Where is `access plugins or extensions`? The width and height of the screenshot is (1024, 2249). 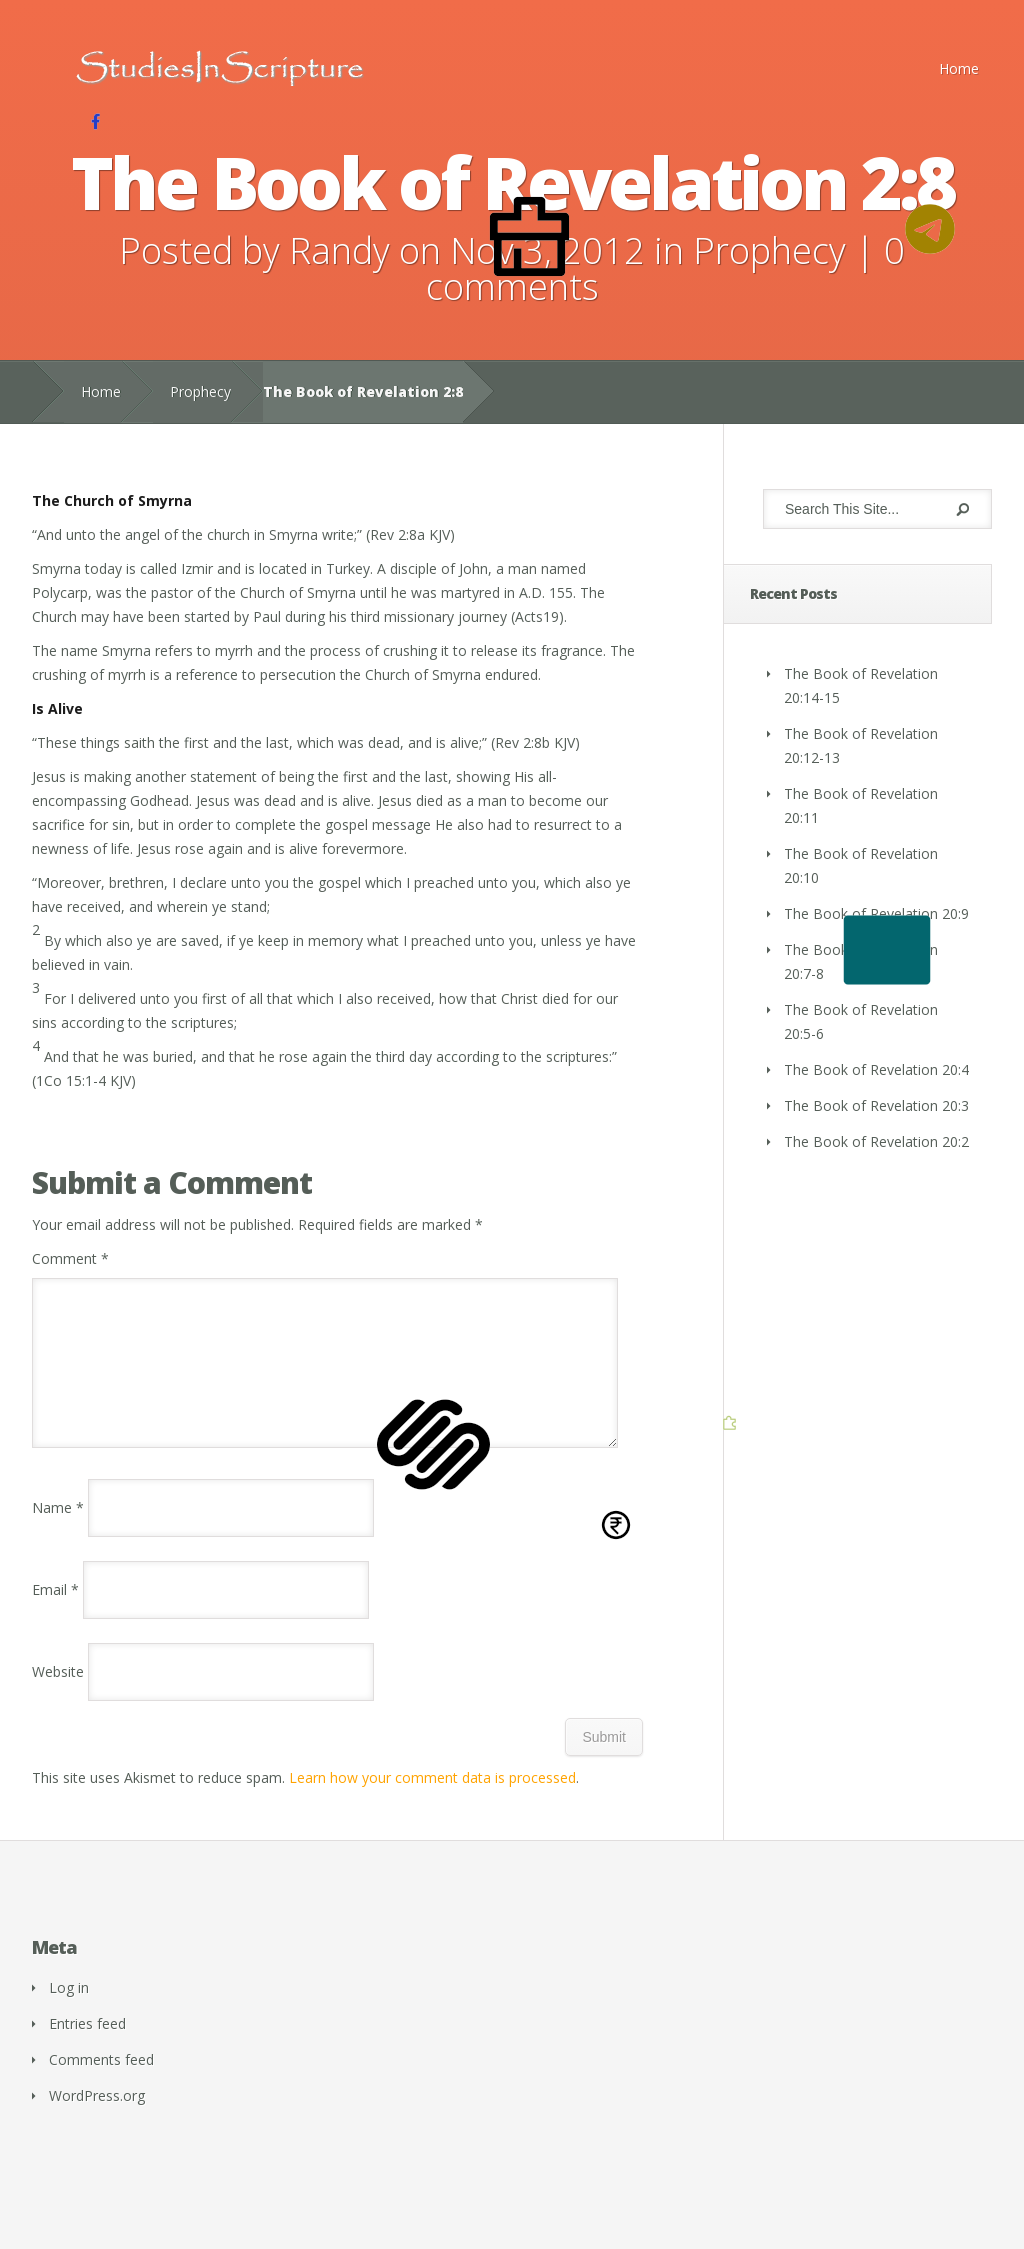 access plugins or extensions is located at coordinates (729, 1423).